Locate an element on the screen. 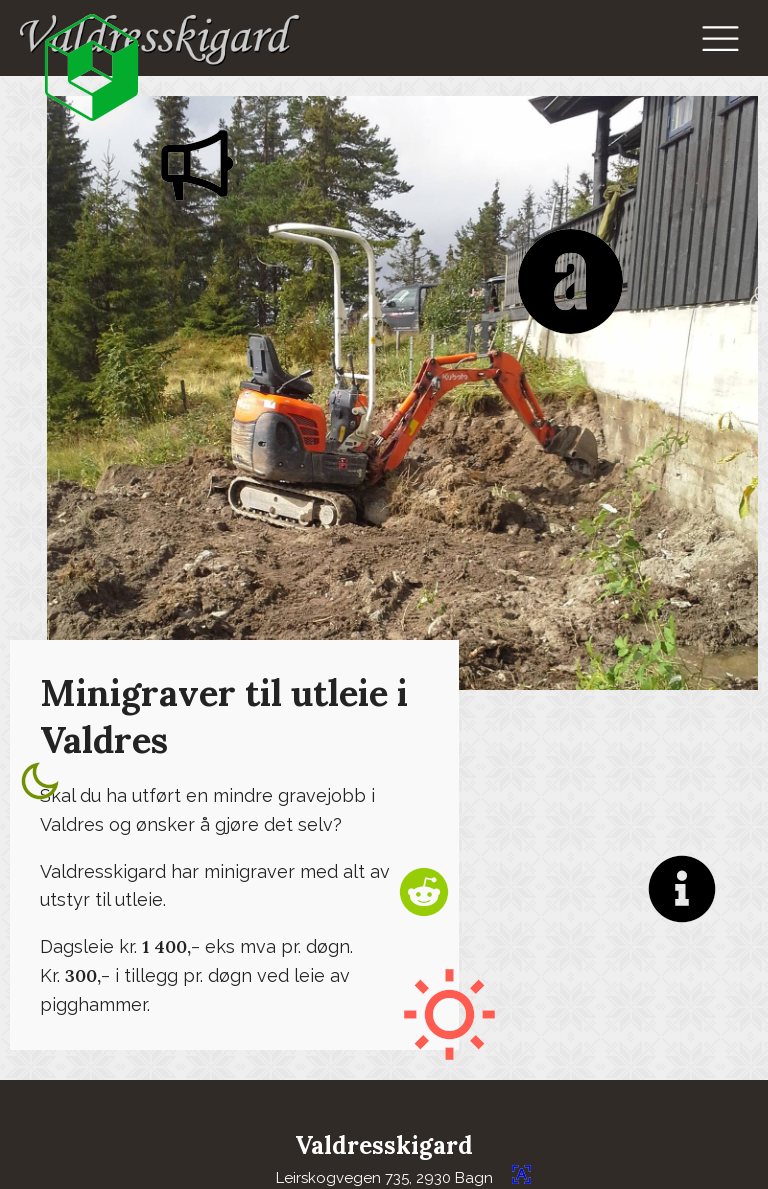  blueprint app logo is located at coordinates (91, 67).